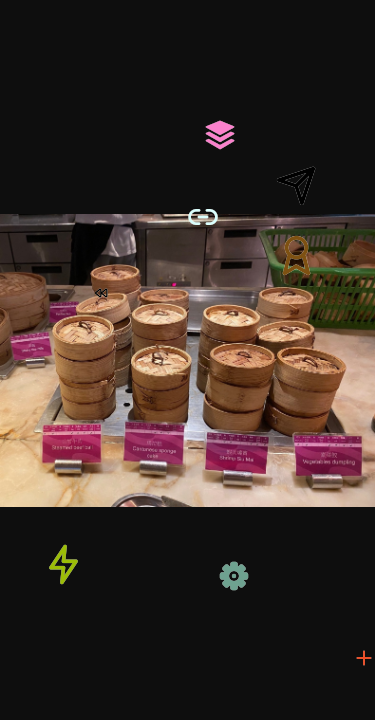  I want to click on toggle flash on camera, so click(63, 564).